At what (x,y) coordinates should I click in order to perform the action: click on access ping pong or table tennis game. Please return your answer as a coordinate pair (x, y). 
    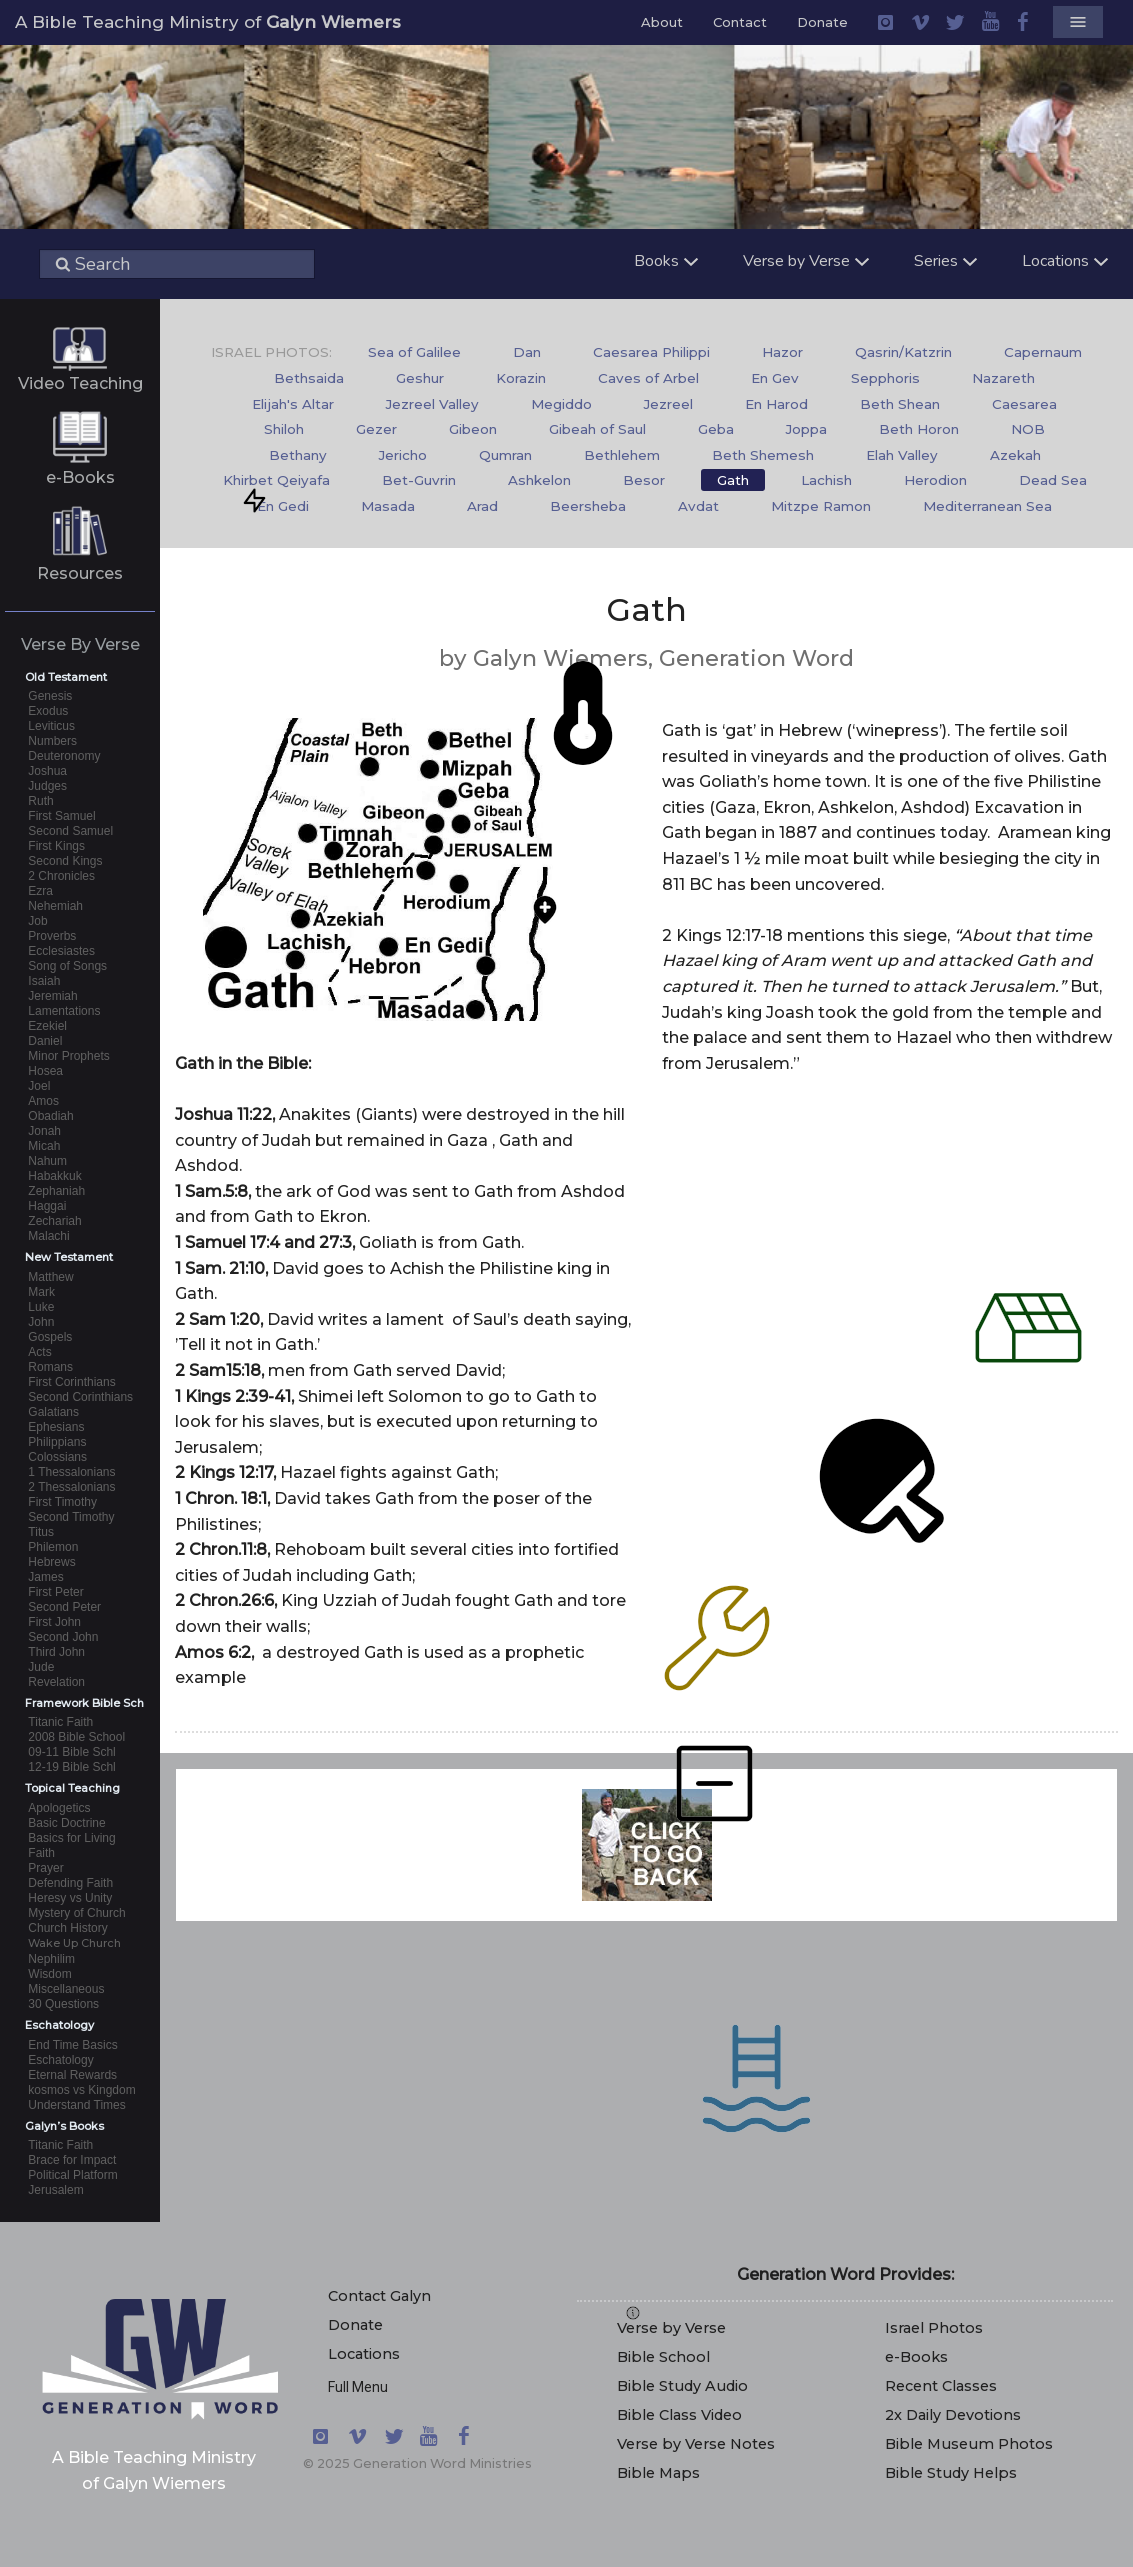
    Looking at the image, I should click on (879, 1478).